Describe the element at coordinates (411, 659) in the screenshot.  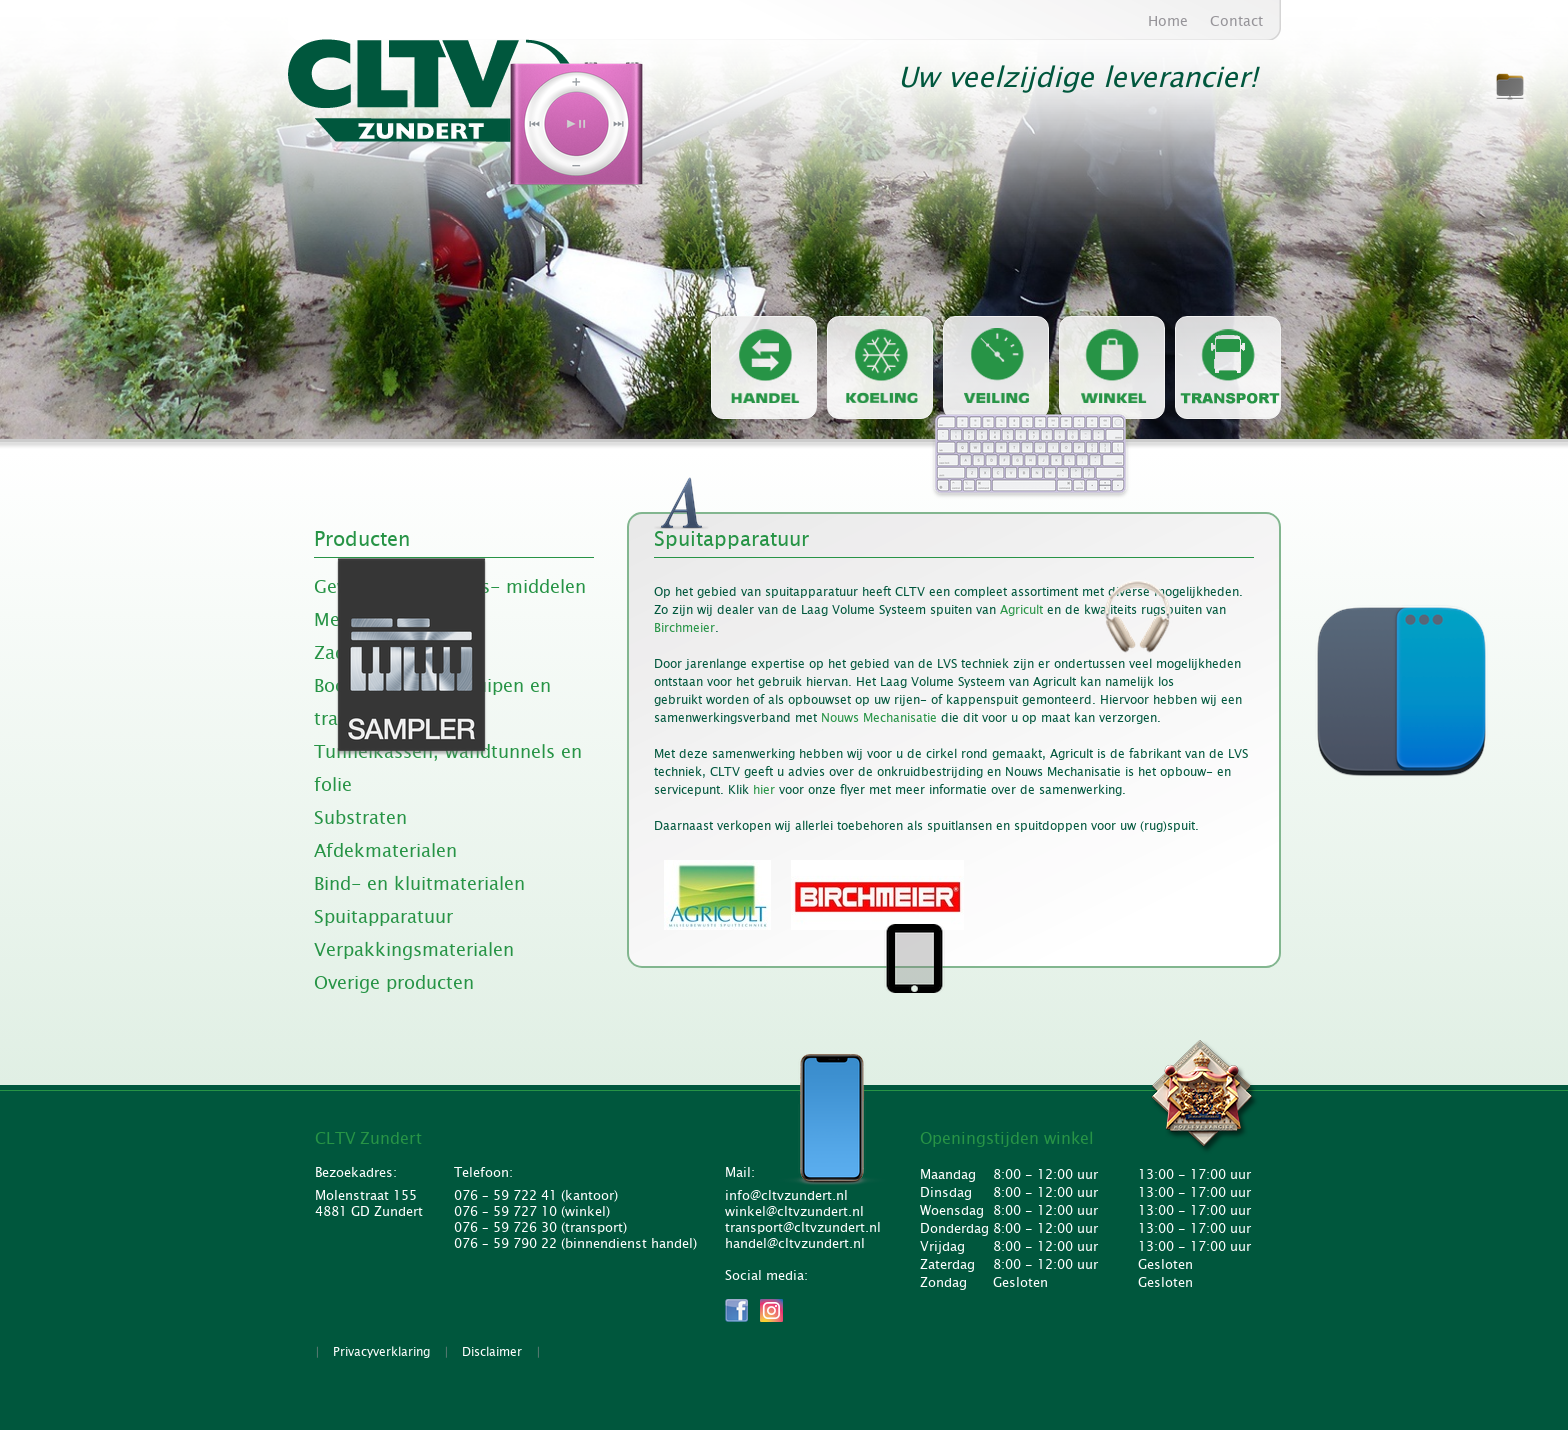
I see `open the EXS24 sampler instrument in GarageBand` at that location.